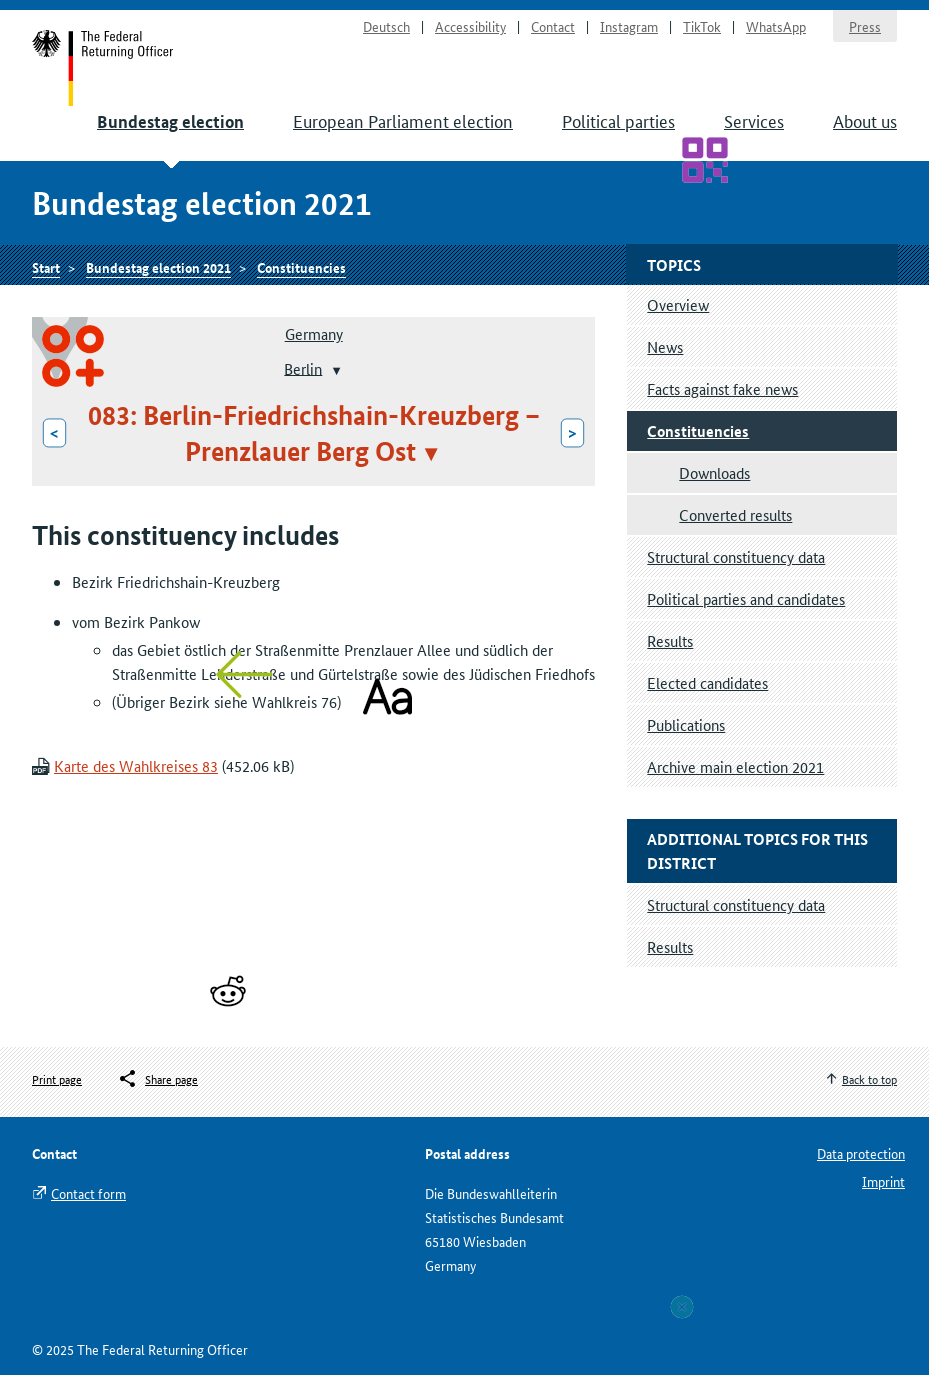  What do you see at coordinates (705, 160) in the screenshot?
I see `scan or generate a QR code` at bounding box center [705, 160].